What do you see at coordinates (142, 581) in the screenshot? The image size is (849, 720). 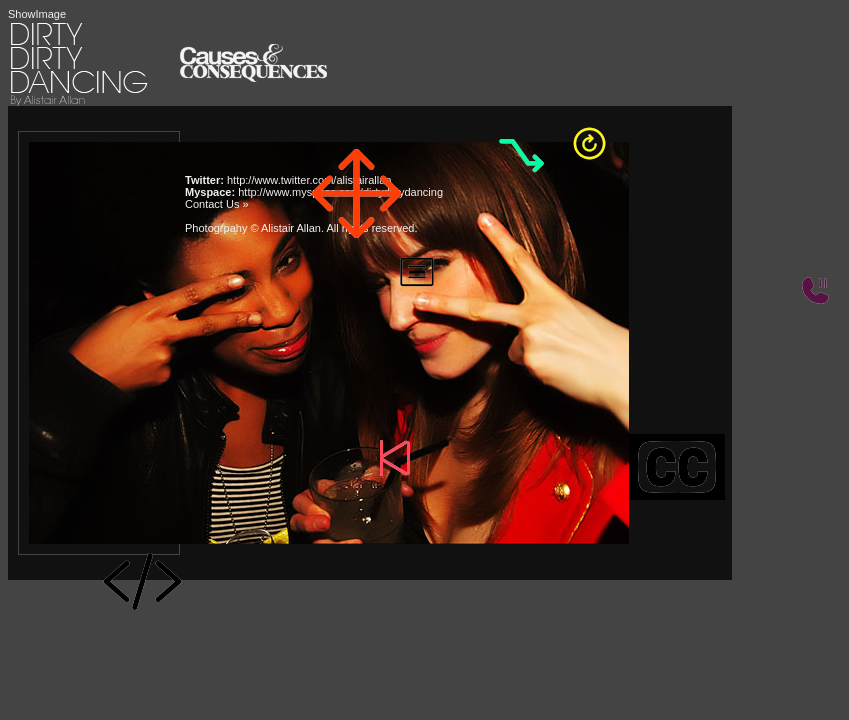 I see `view or edit source code` at bounding box center [142, 581].